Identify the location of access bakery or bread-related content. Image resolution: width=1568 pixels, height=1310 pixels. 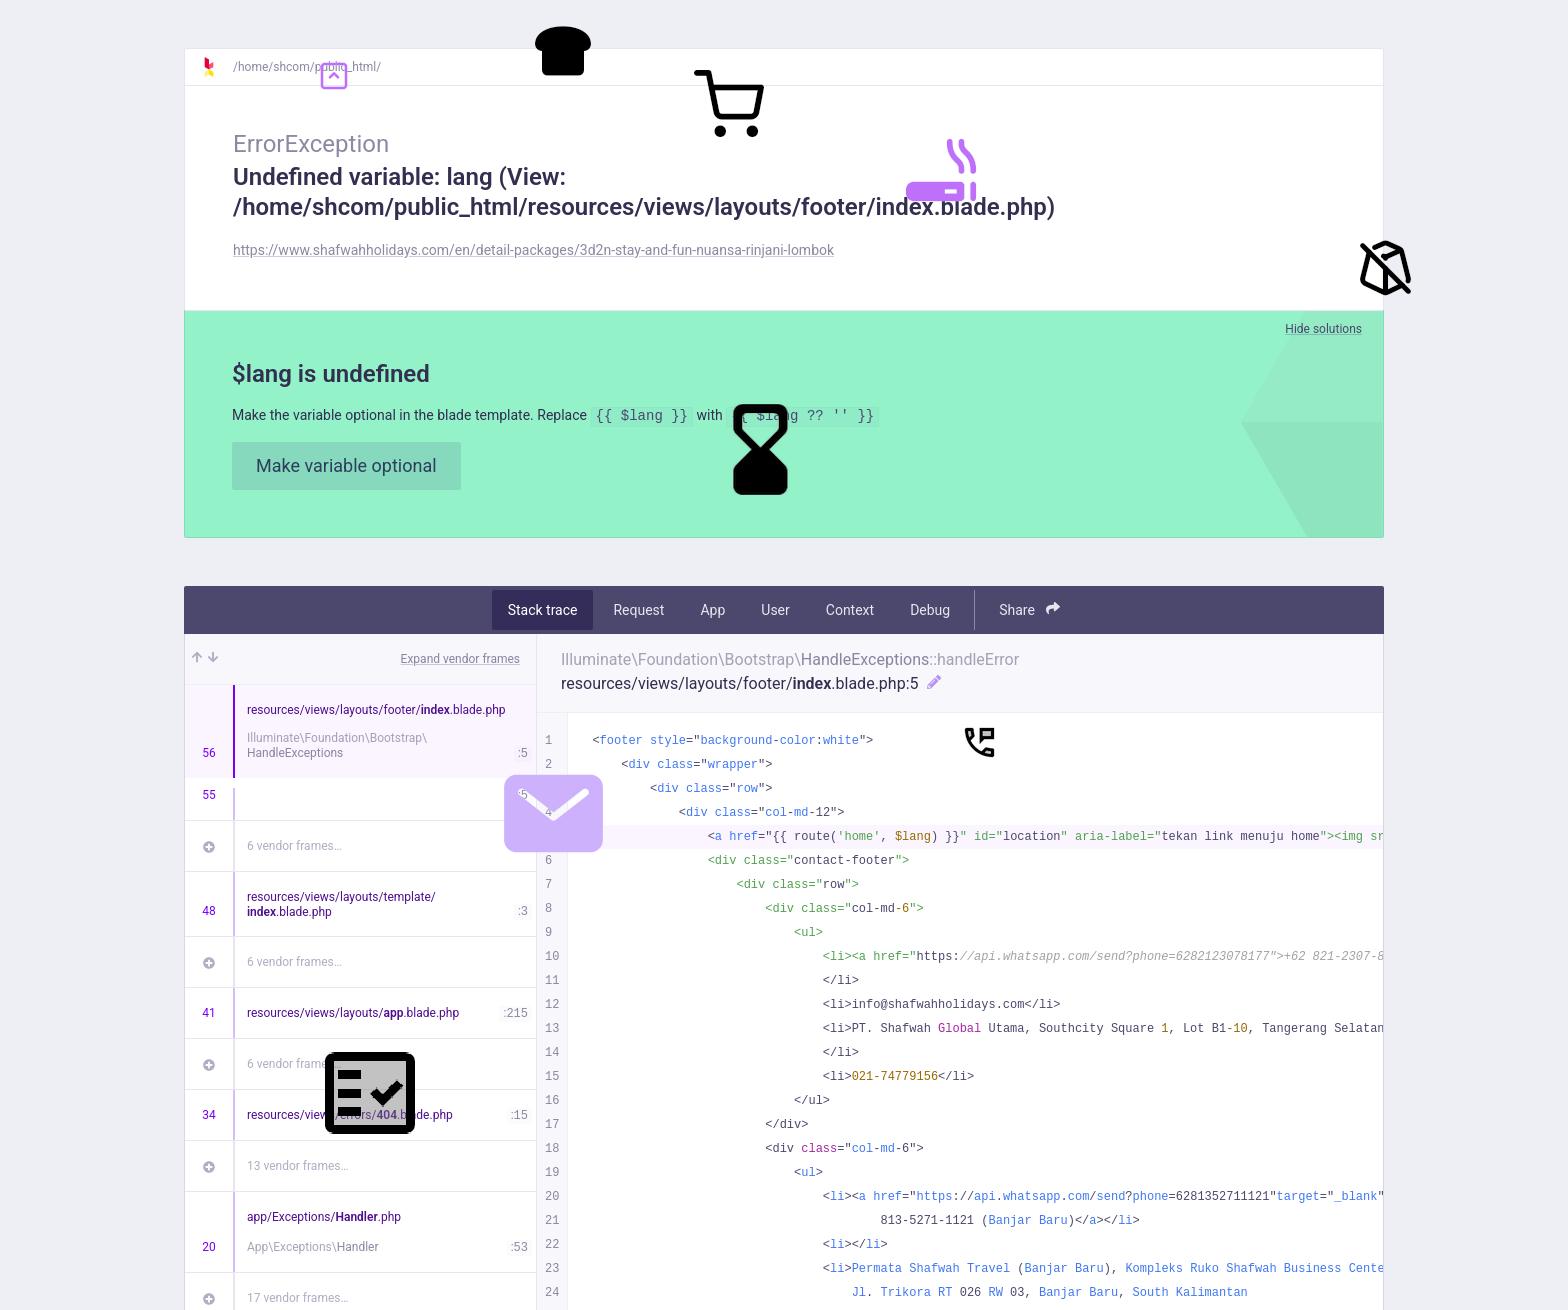
(563, 51).